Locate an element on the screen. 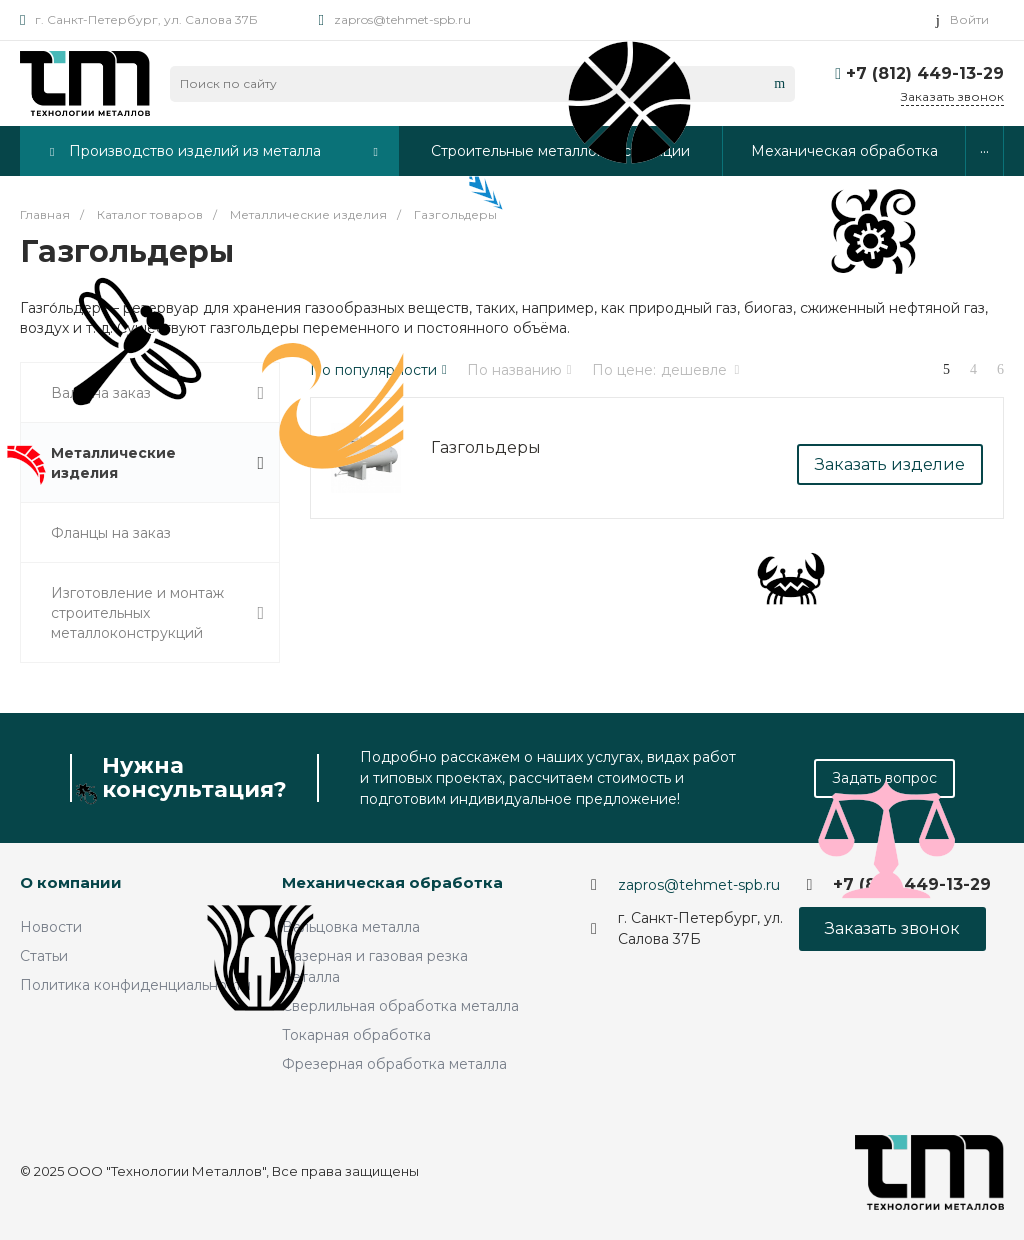 The height and width of the screenshot is (1240, 1024). detonate or trigger an explosion effect is located at coordinates (86, 793).